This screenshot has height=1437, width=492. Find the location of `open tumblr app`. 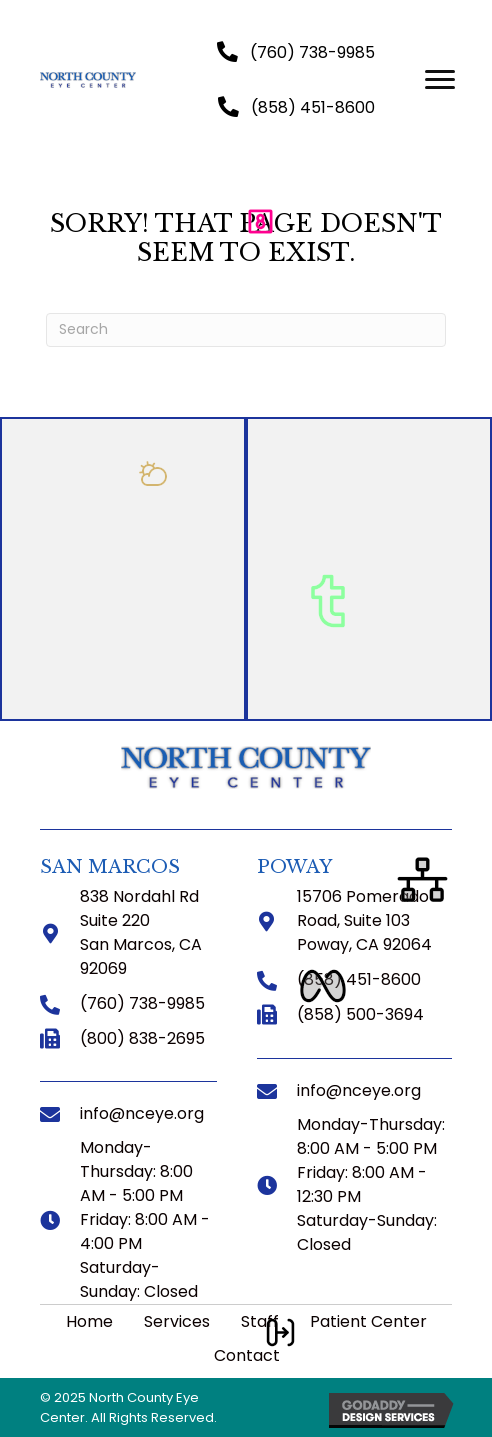

open tumblr app is located at coordinates (328, 601).